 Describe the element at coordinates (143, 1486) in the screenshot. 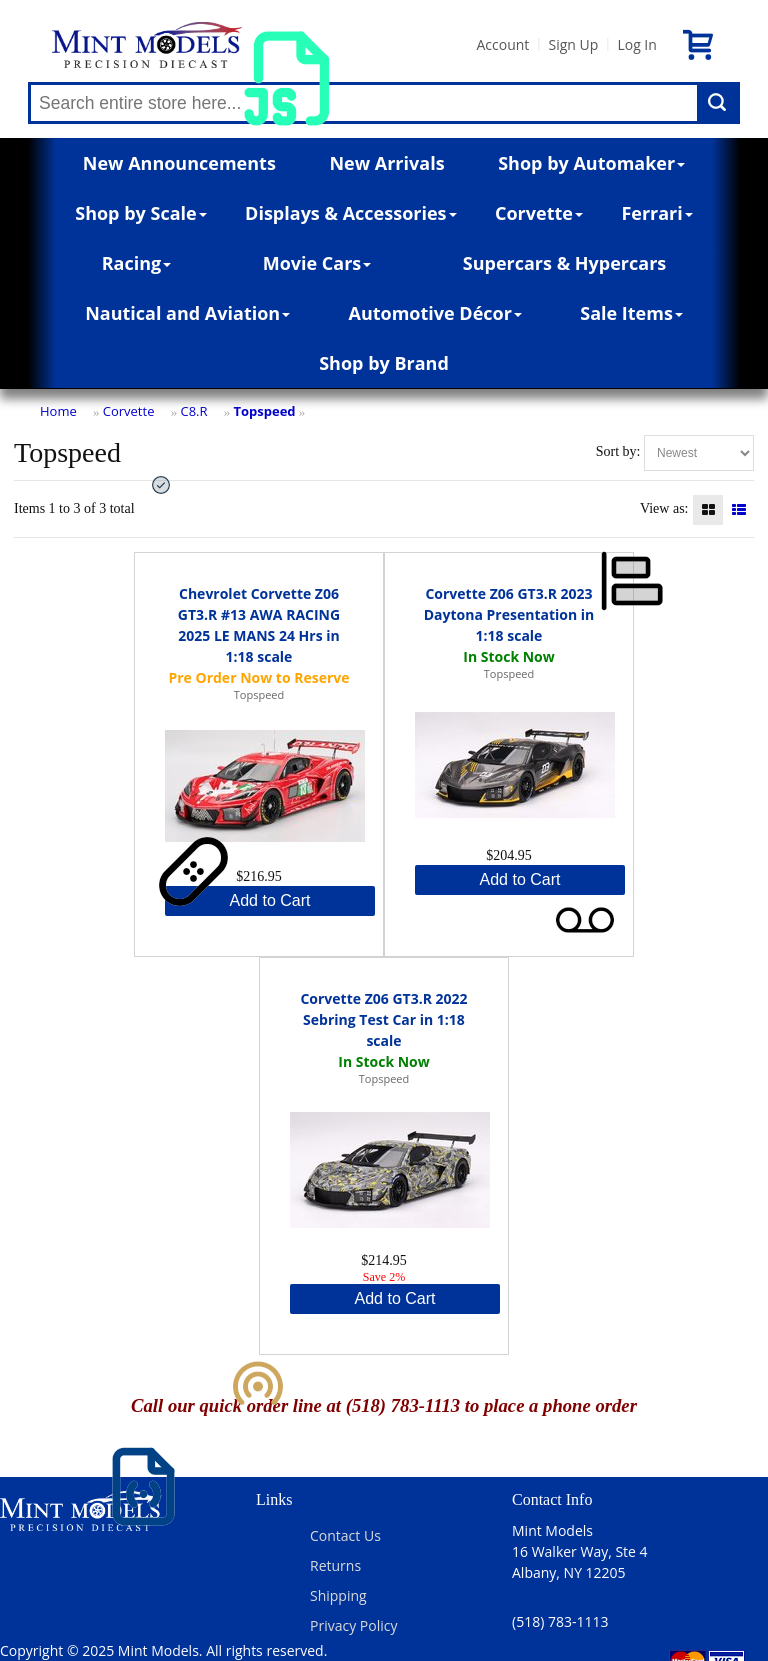

I see `access a file with wireless or signal data` at that location.